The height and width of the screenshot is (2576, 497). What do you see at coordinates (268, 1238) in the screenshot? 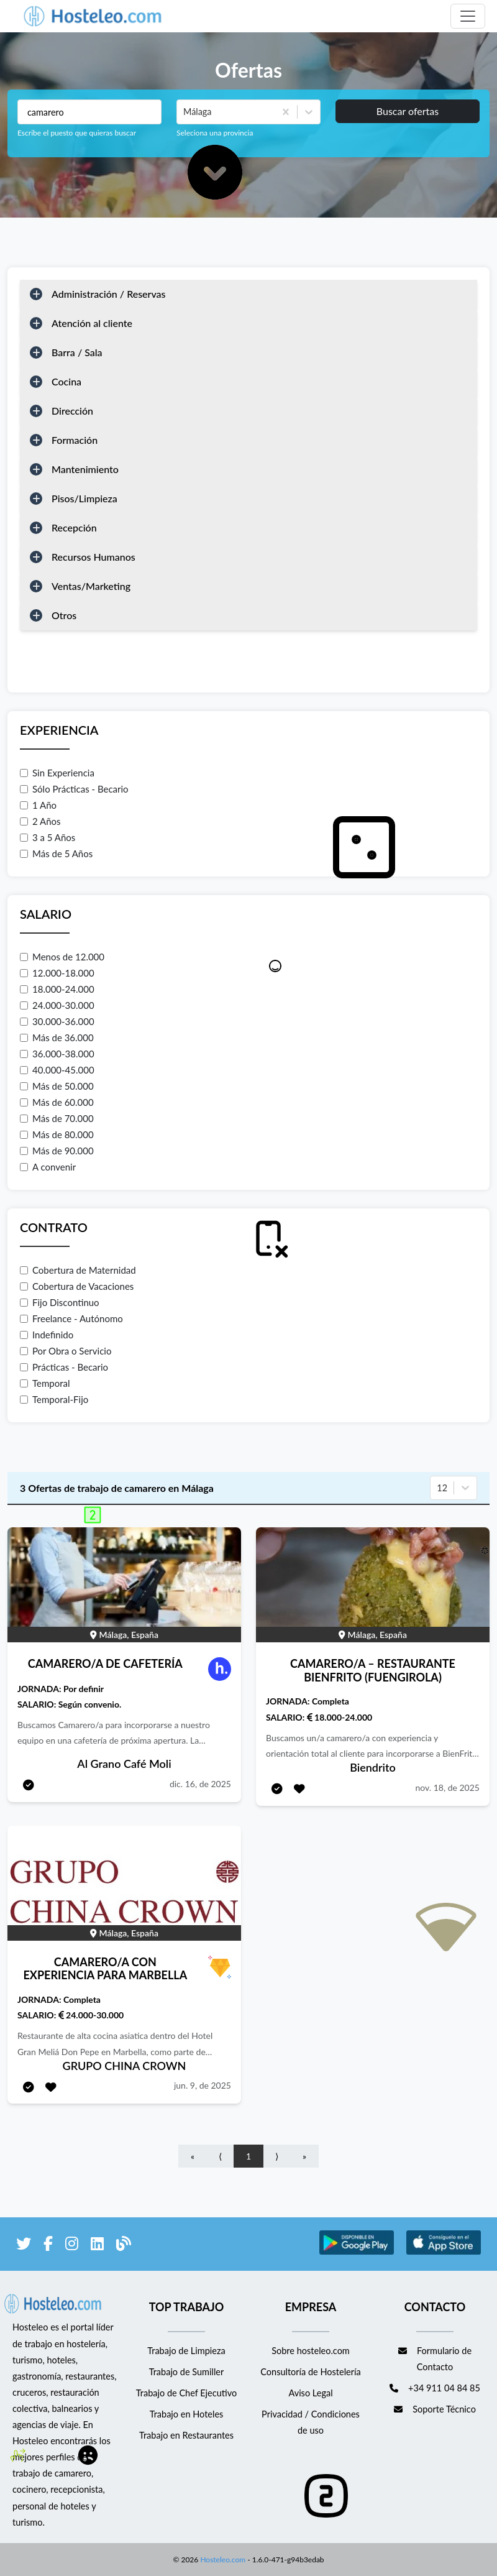
I see `disconnect mobile device` at bounding box center [268, 1238].